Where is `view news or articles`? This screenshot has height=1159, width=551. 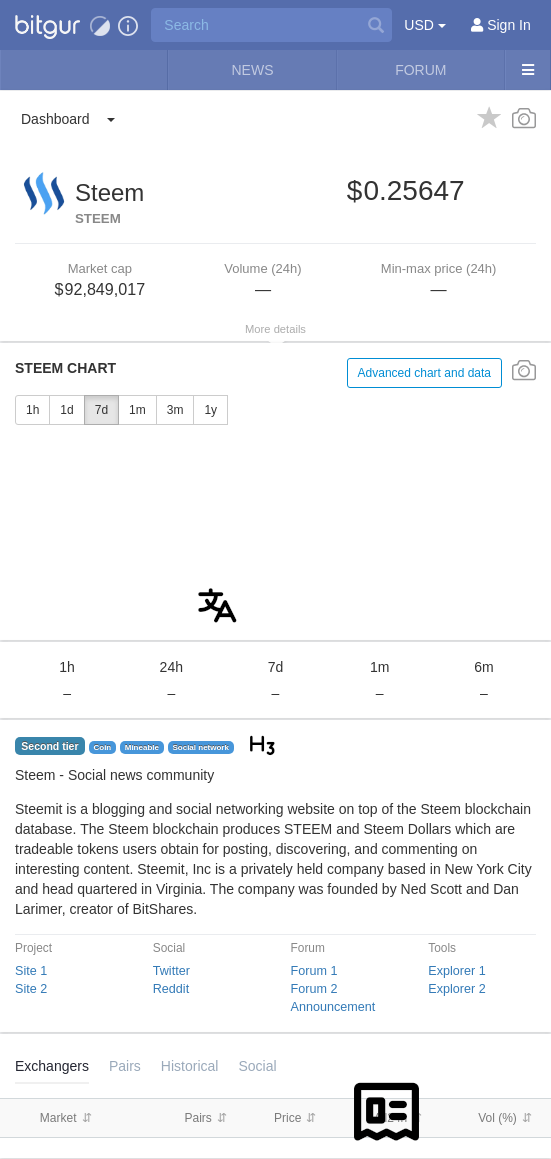
view news or articles is located at coordinates (386, 1110).